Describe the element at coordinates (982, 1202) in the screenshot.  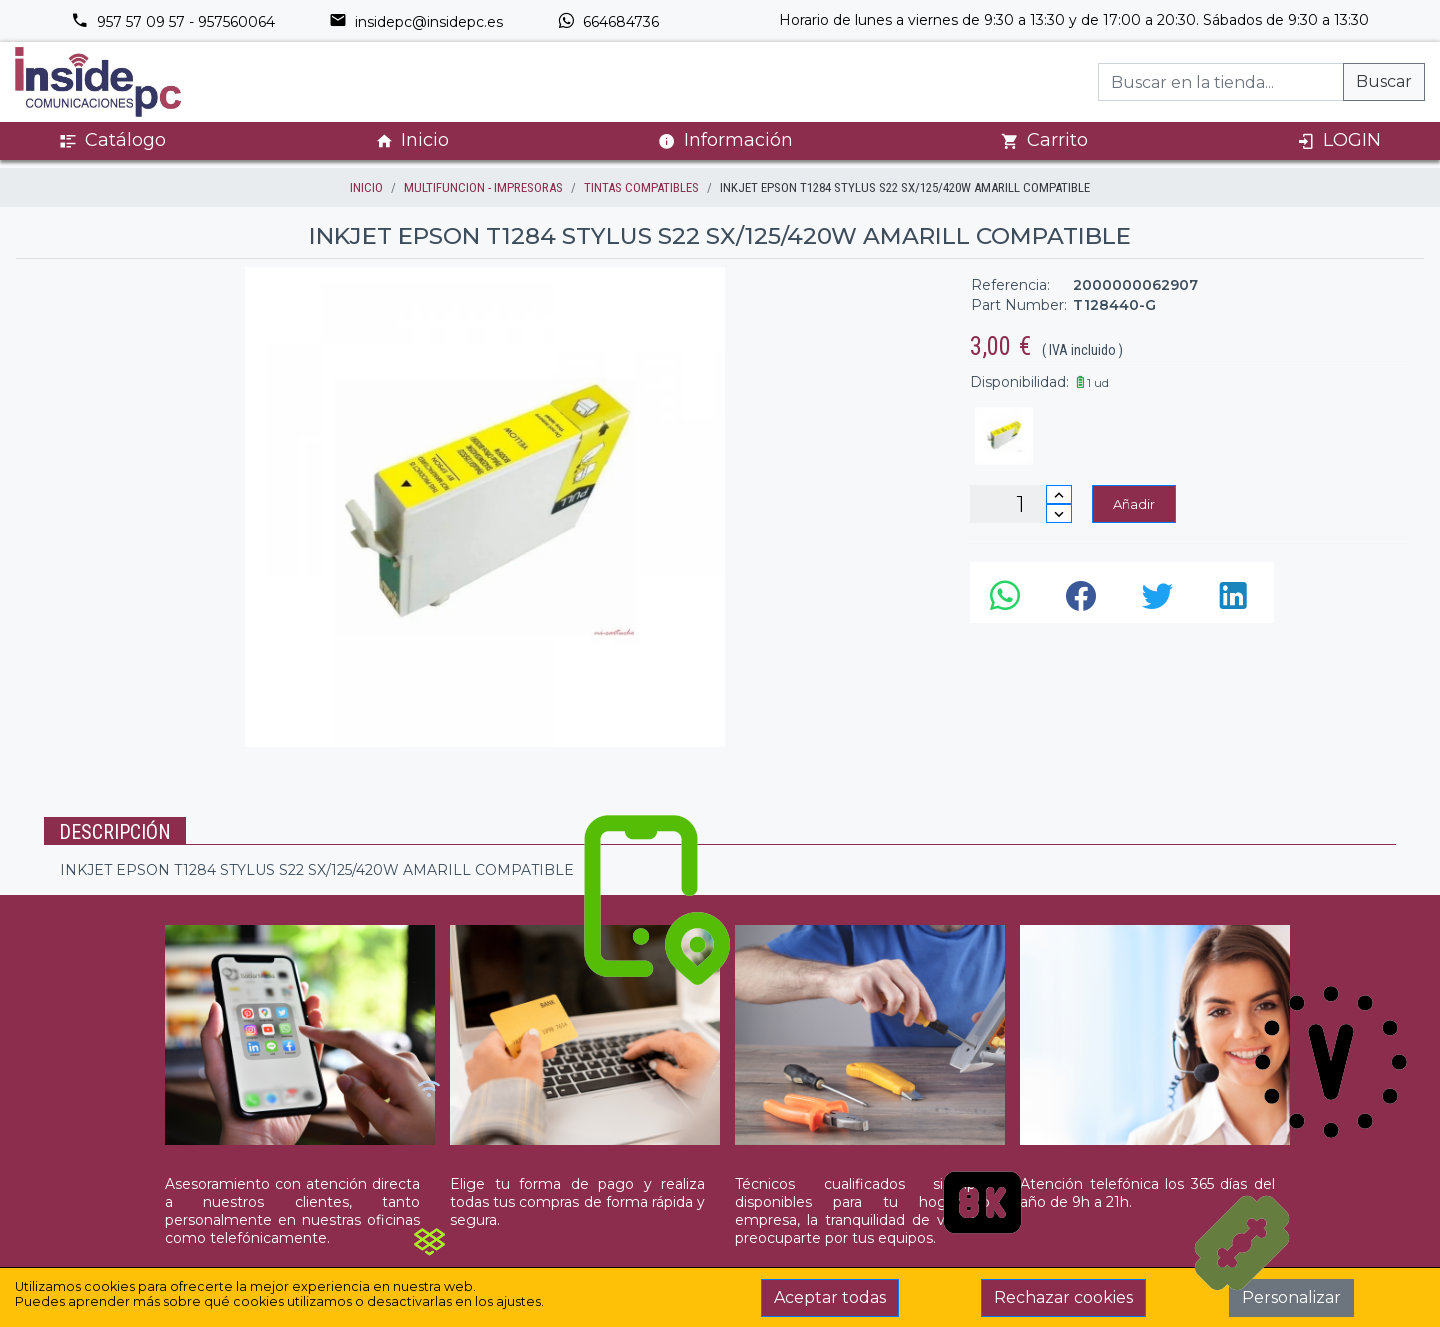
I see `indicates 8K video resolution quality` at that location.